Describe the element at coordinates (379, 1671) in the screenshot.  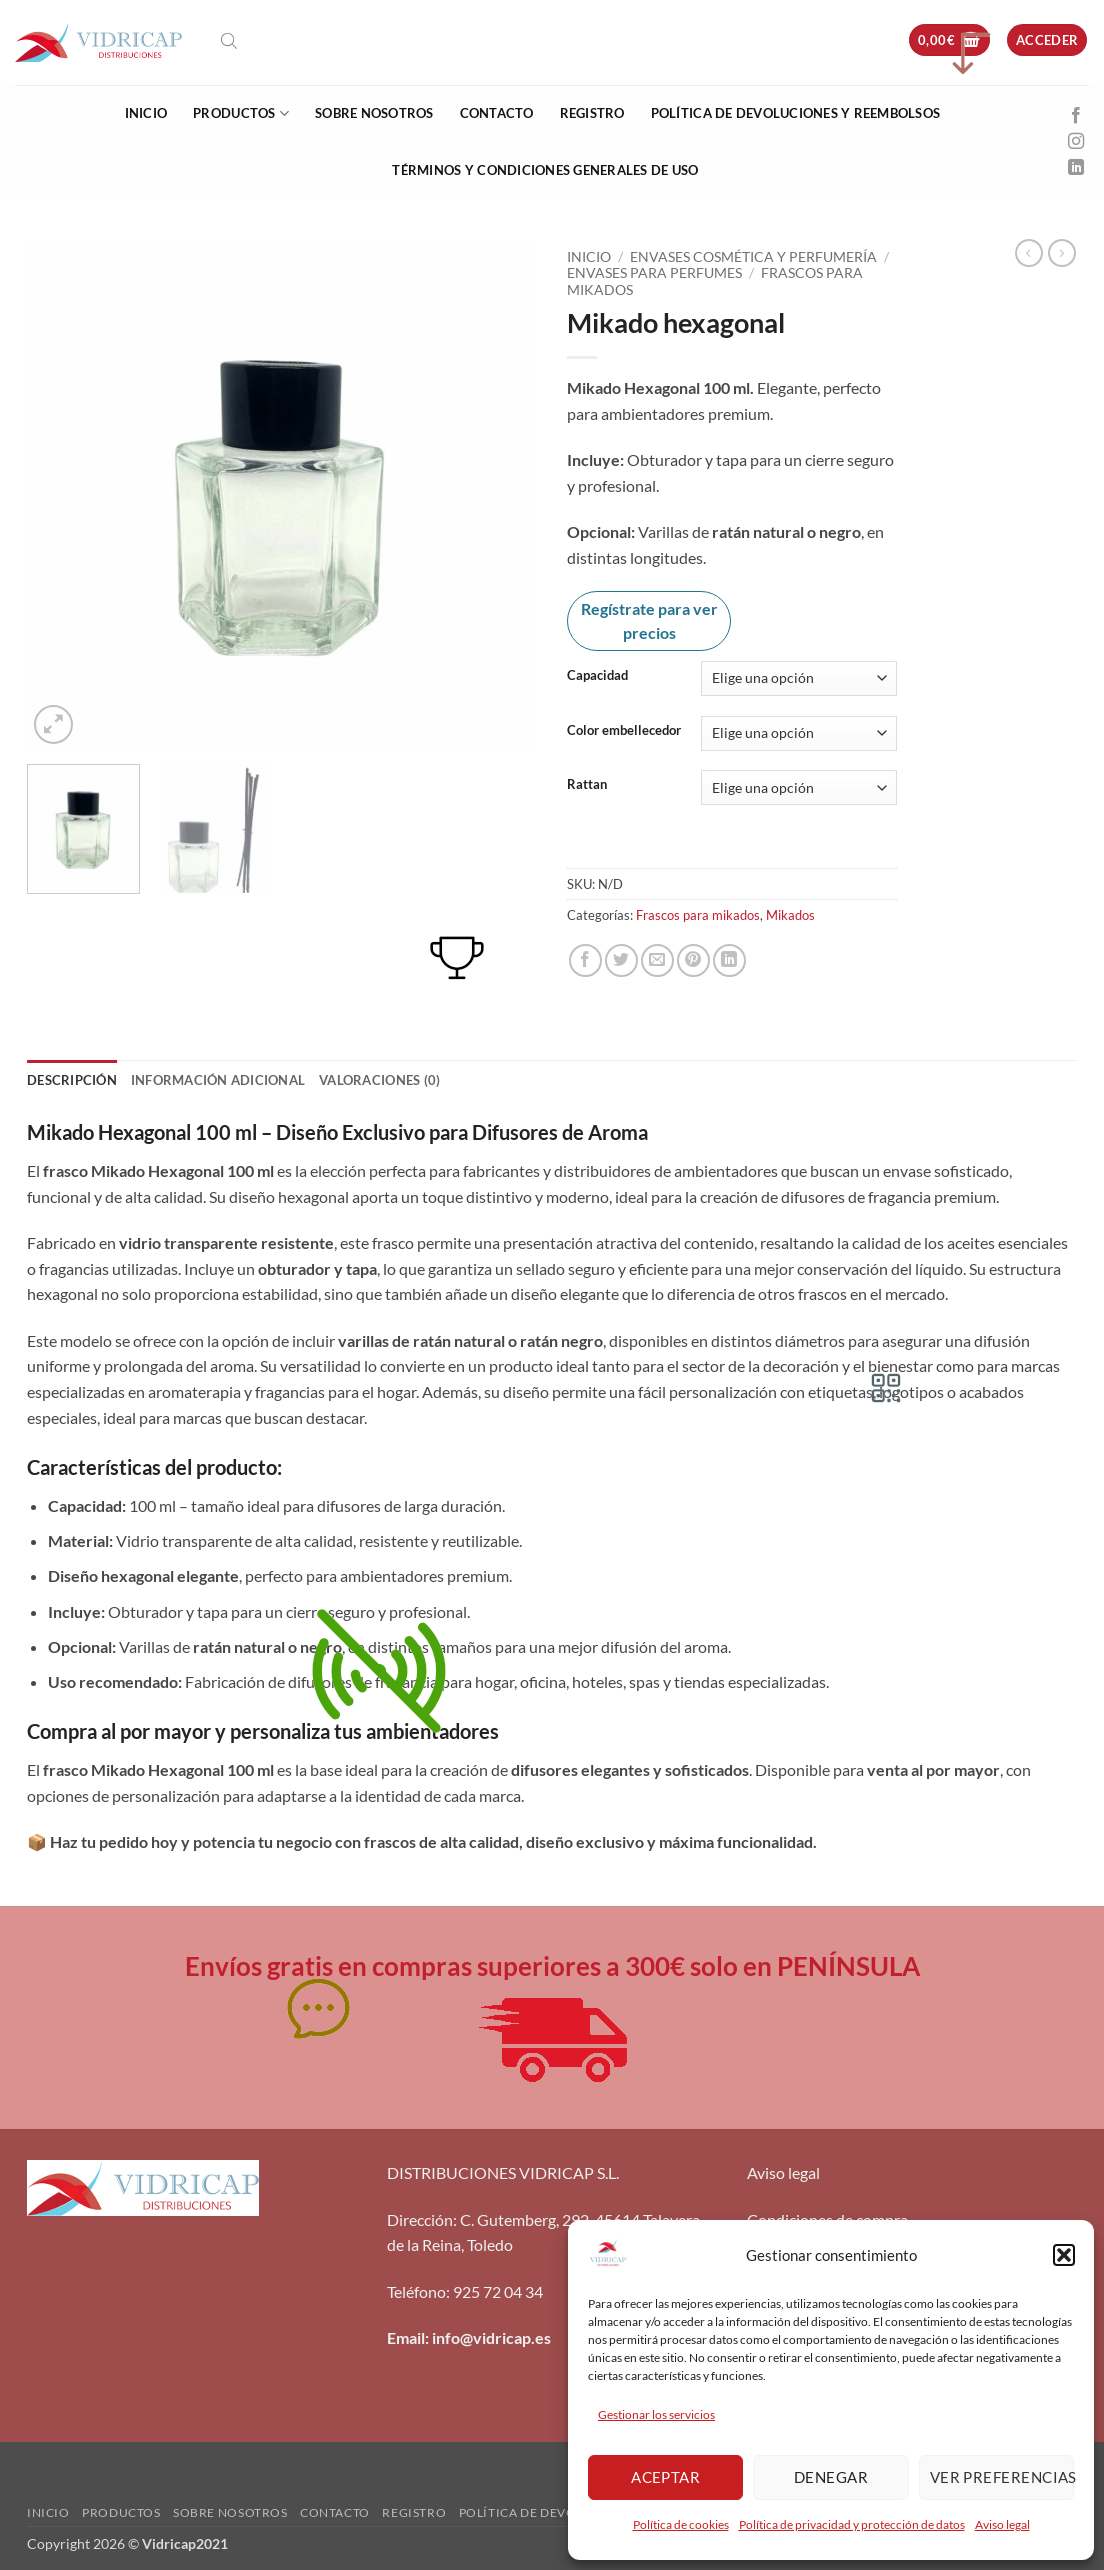
I see `no signal or connection unavailable` at that location.